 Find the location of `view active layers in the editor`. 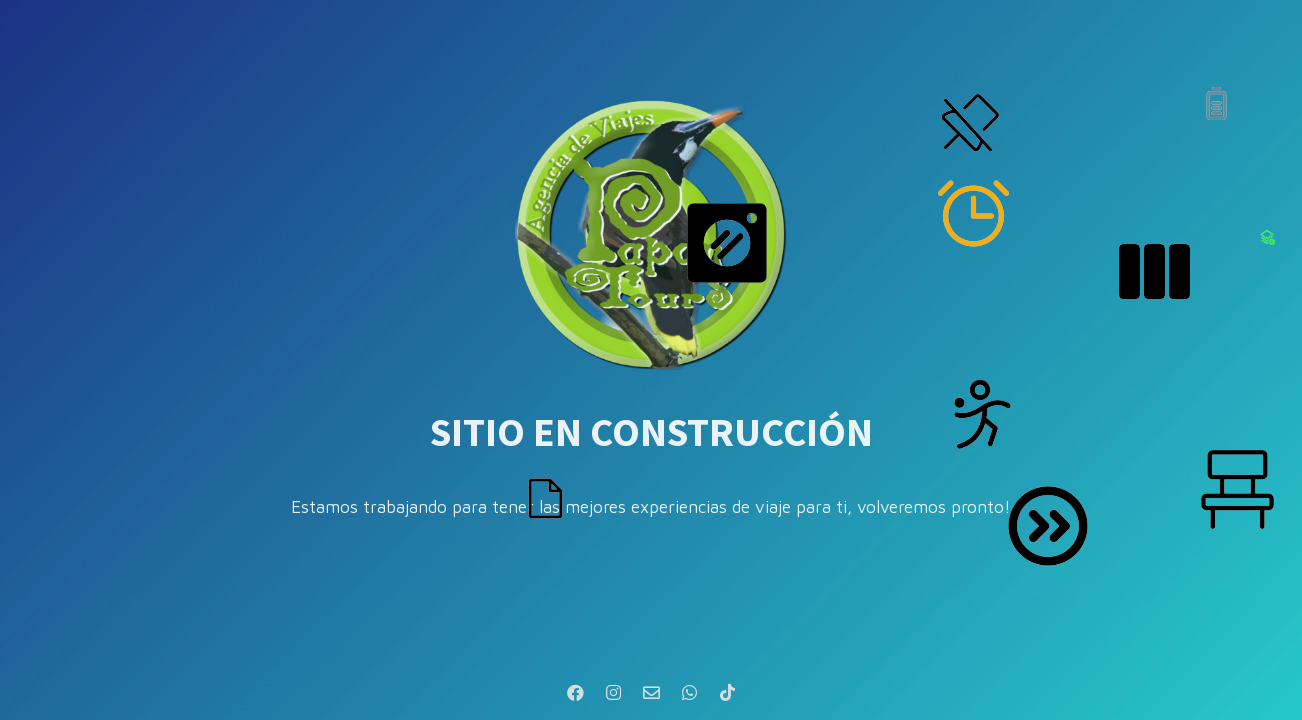

view active layers in the editor is located at coordinates (1267, 237).